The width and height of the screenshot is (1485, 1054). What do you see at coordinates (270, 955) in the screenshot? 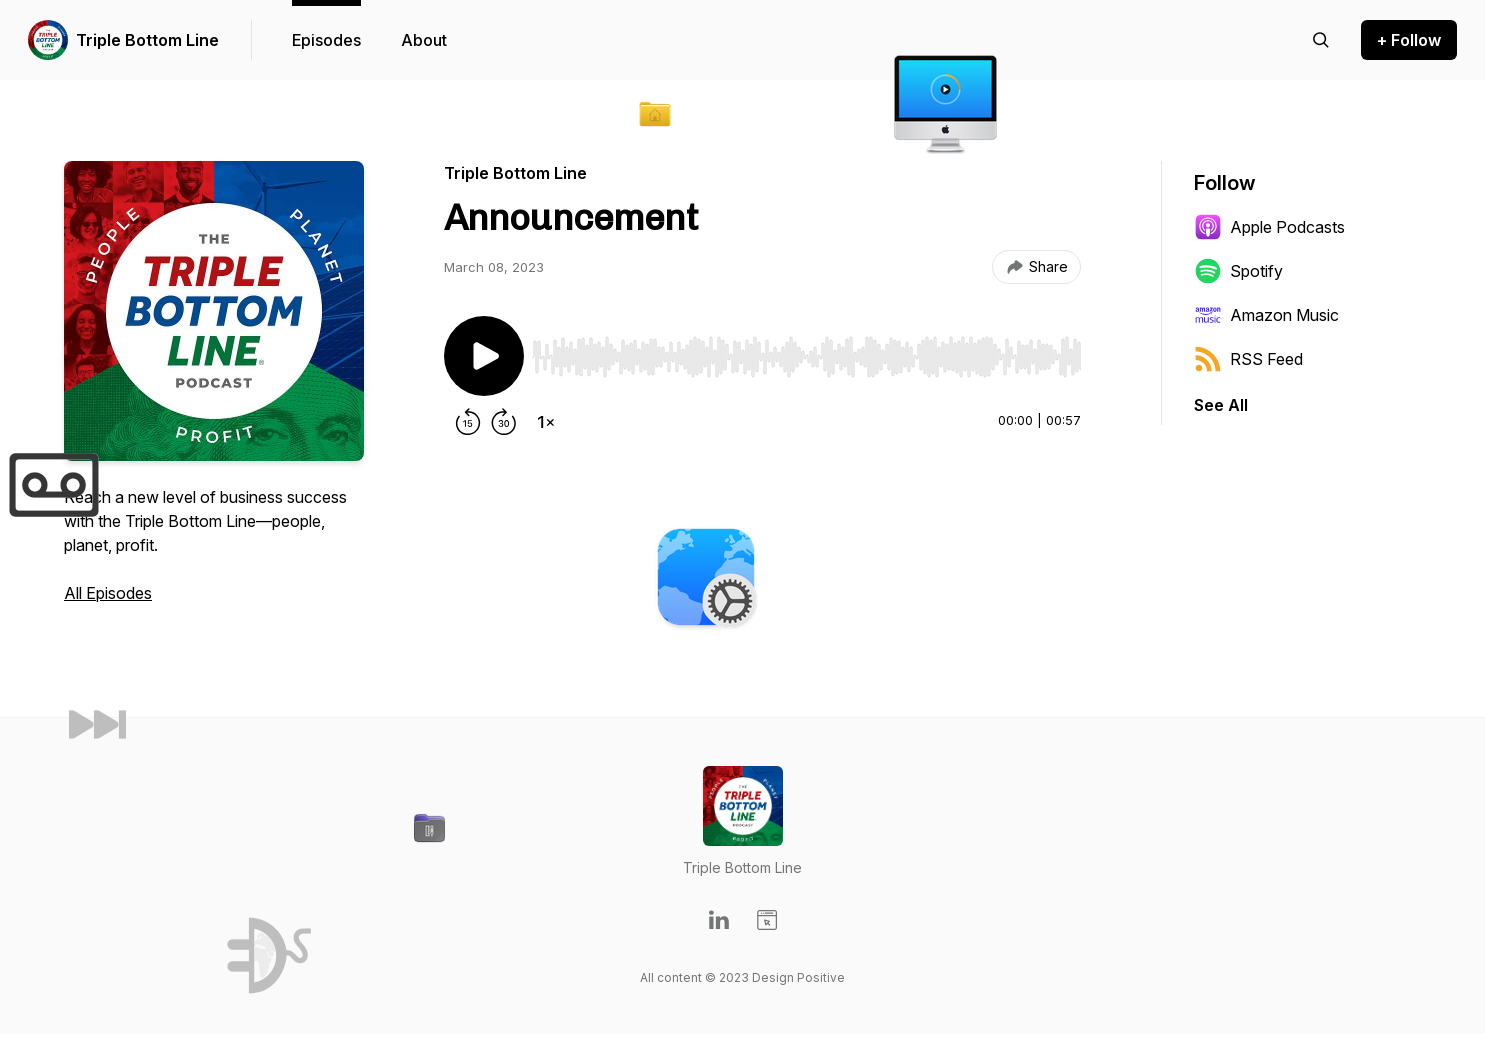
I see `access online accounts settings` at bounding box center [270, 955].